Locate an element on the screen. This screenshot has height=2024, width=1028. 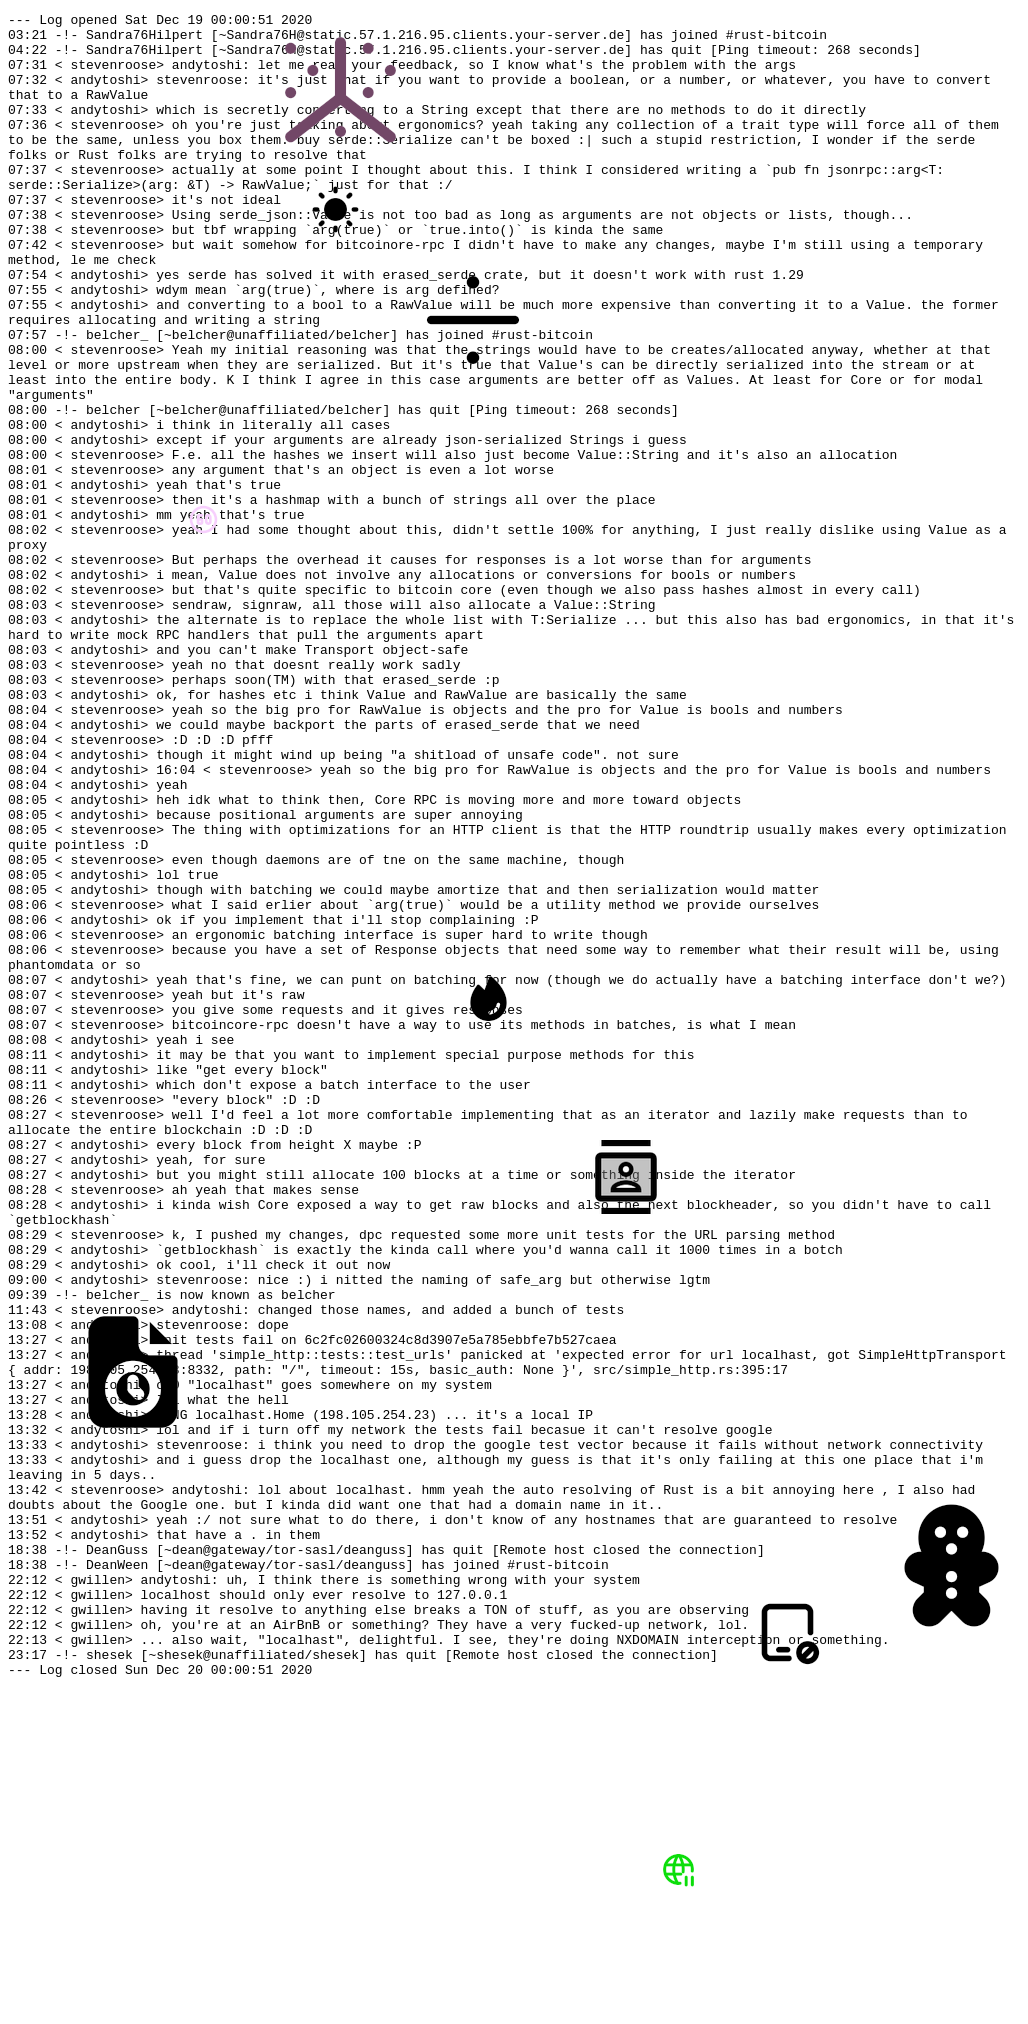
view file history or recent activity is located at coordinates (133, 1372).